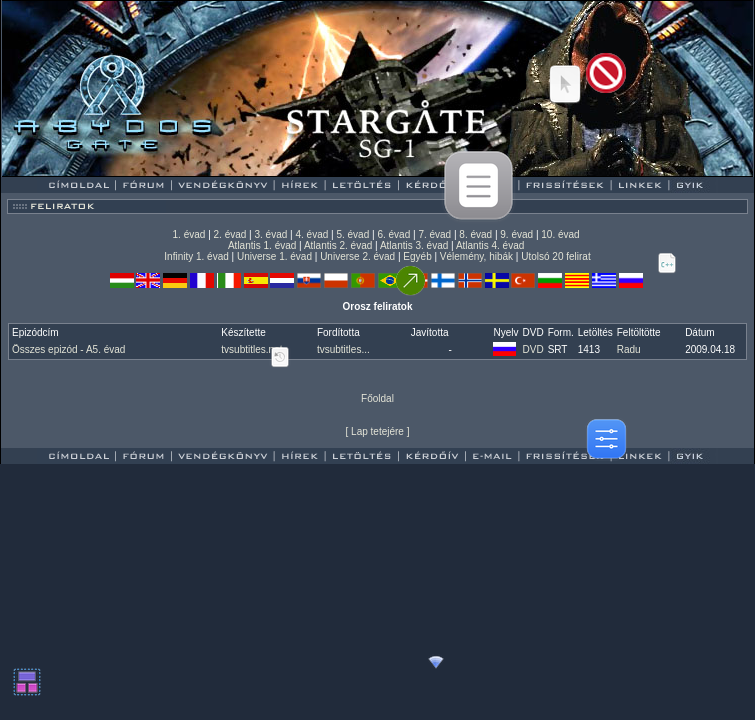 The height and width of the screenshot is (720, 755). I want to click on indicates wireless network connection status, so click(436, 662).